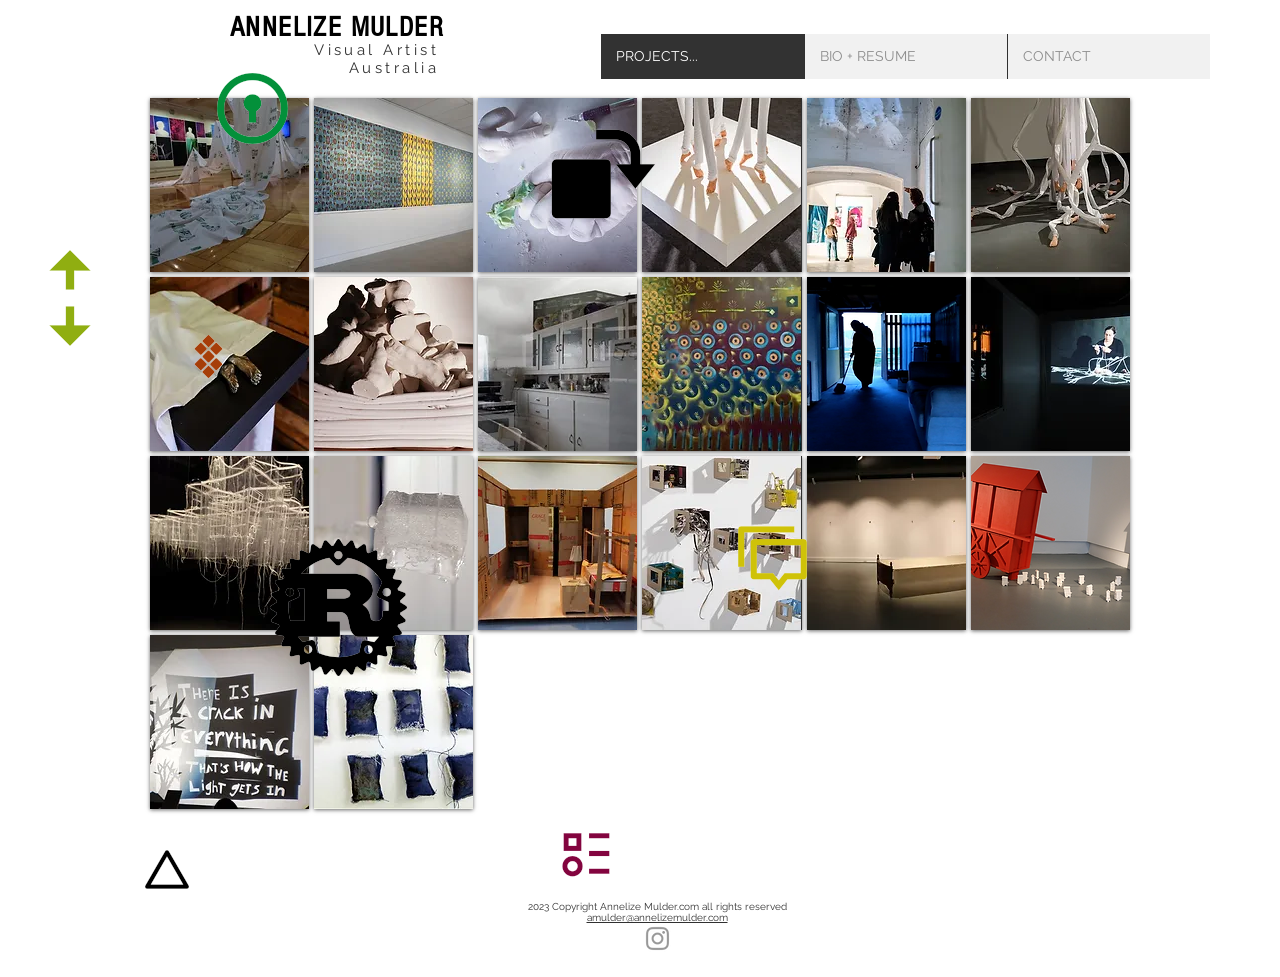 The height and width of the screenshot is (977, 1280). I want to click on start a group discussion or conversation, so click(772, 557).